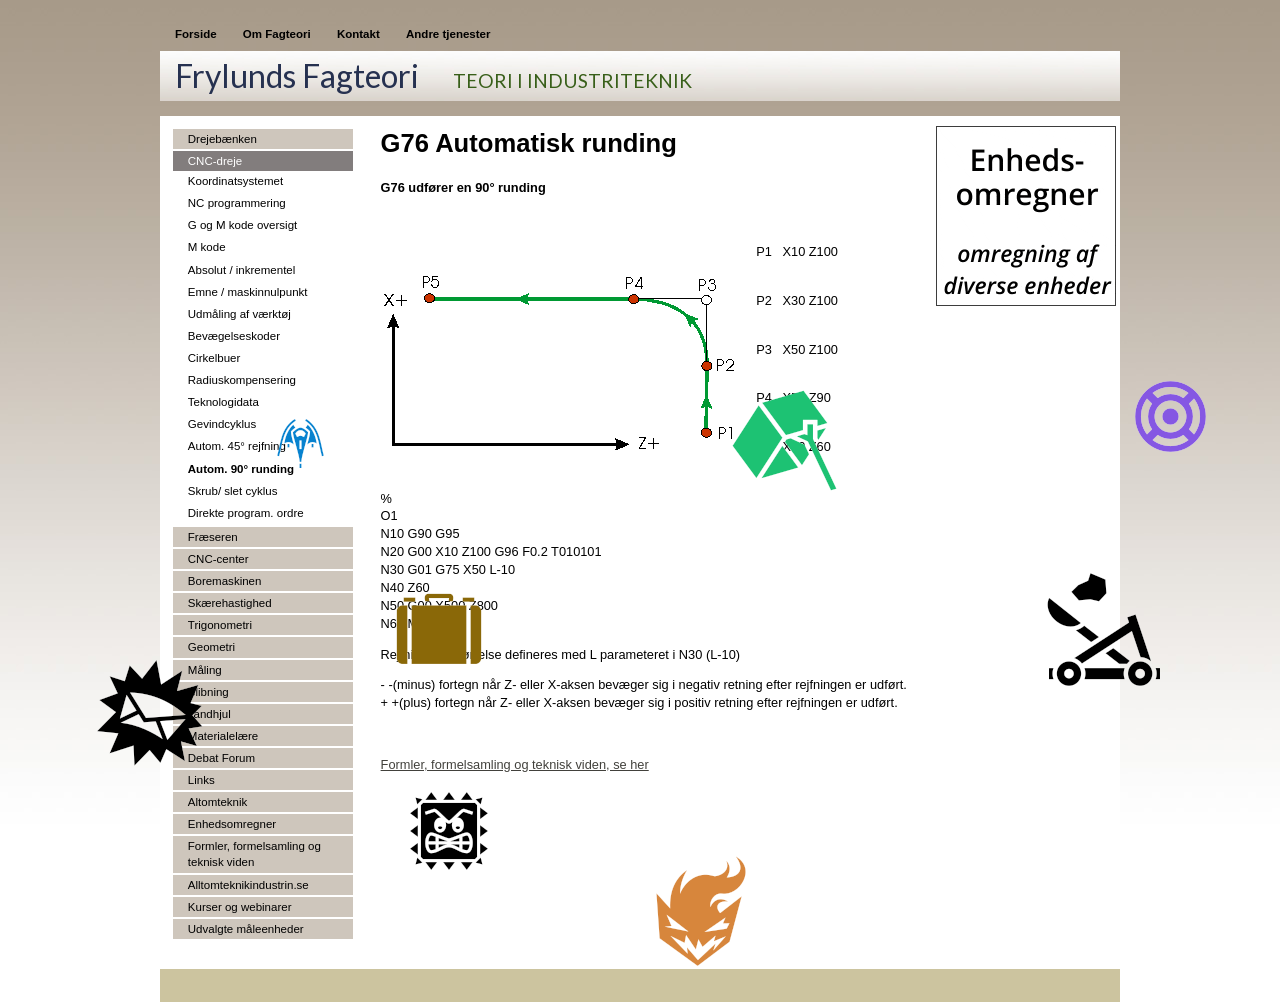 This screenshot has height=1002, width=1280. I want to click on spirit or soul character in a game interface, so click(698, 911).